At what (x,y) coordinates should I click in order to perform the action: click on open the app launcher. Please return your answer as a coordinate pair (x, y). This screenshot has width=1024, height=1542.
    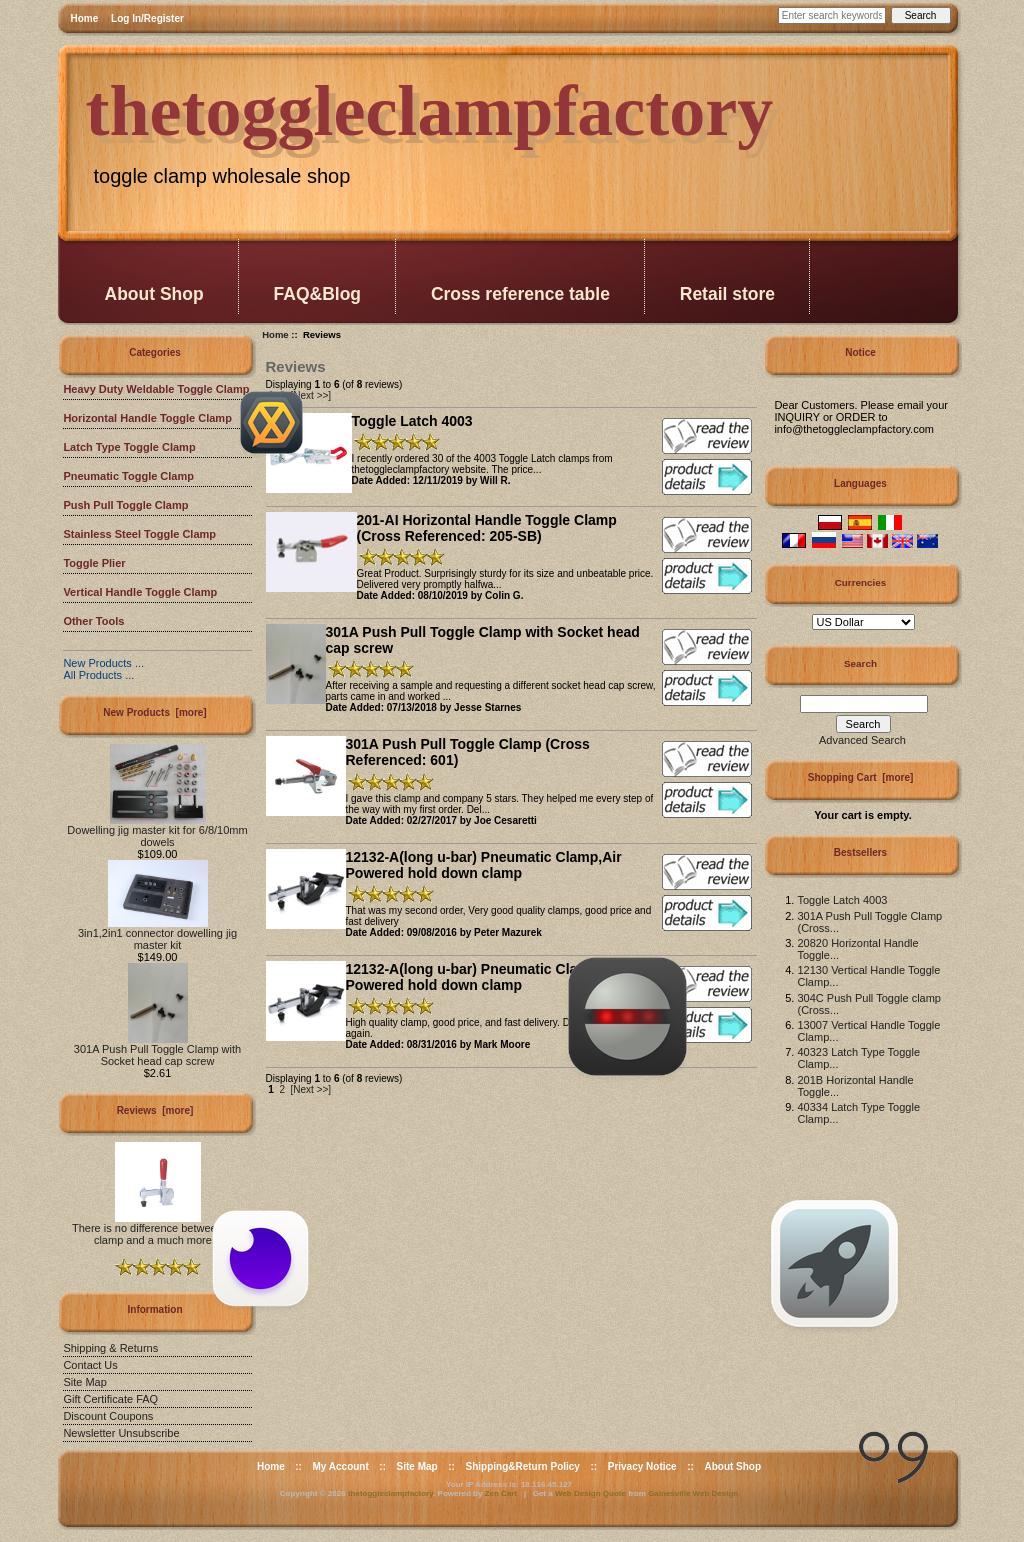
    Looking at the image, I should click on (834, 1263).